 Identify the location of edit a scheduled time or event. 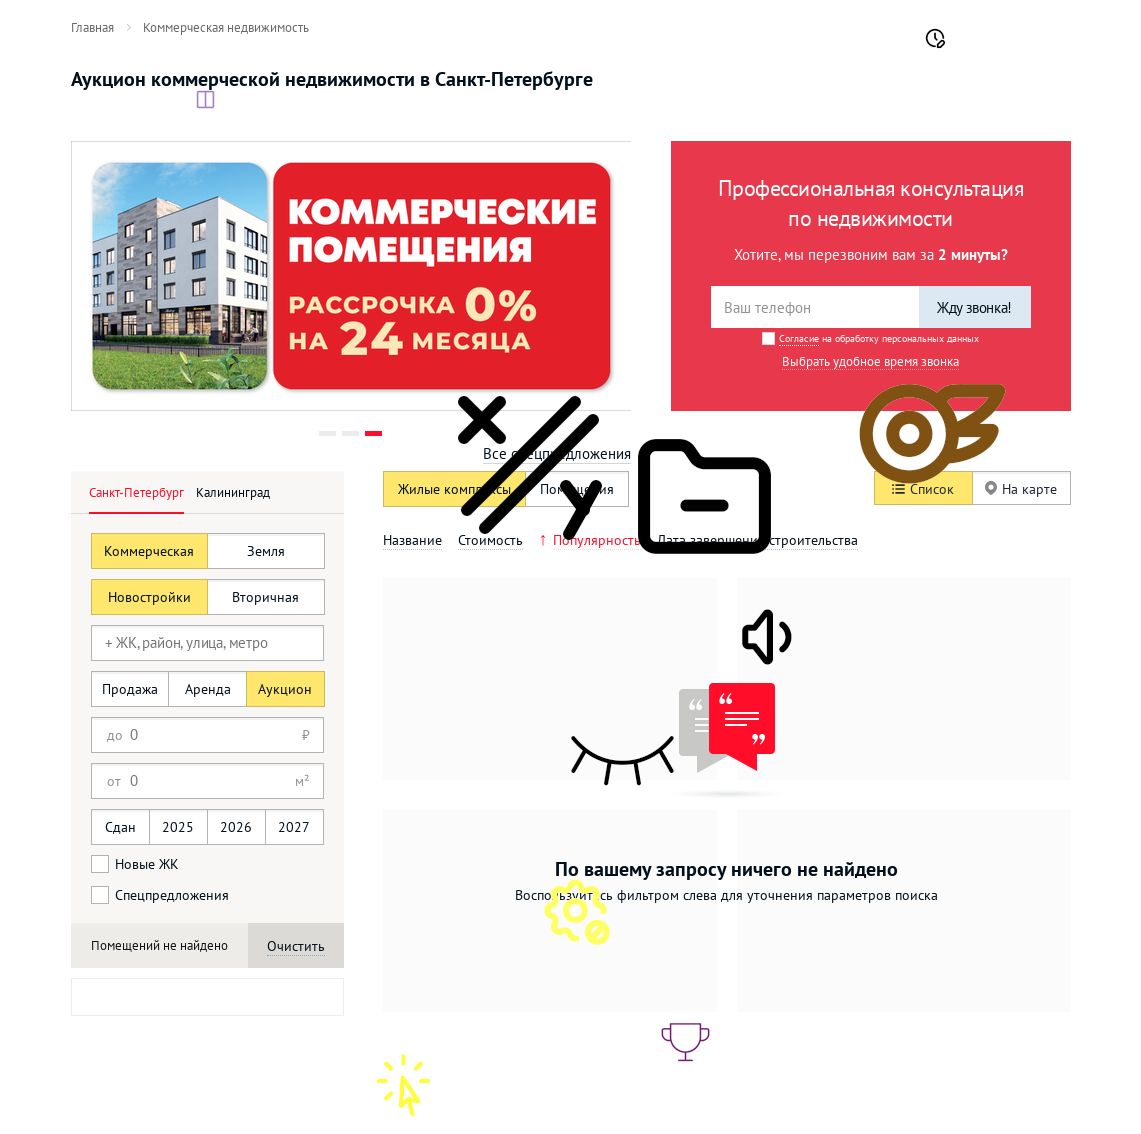
(935, 38).